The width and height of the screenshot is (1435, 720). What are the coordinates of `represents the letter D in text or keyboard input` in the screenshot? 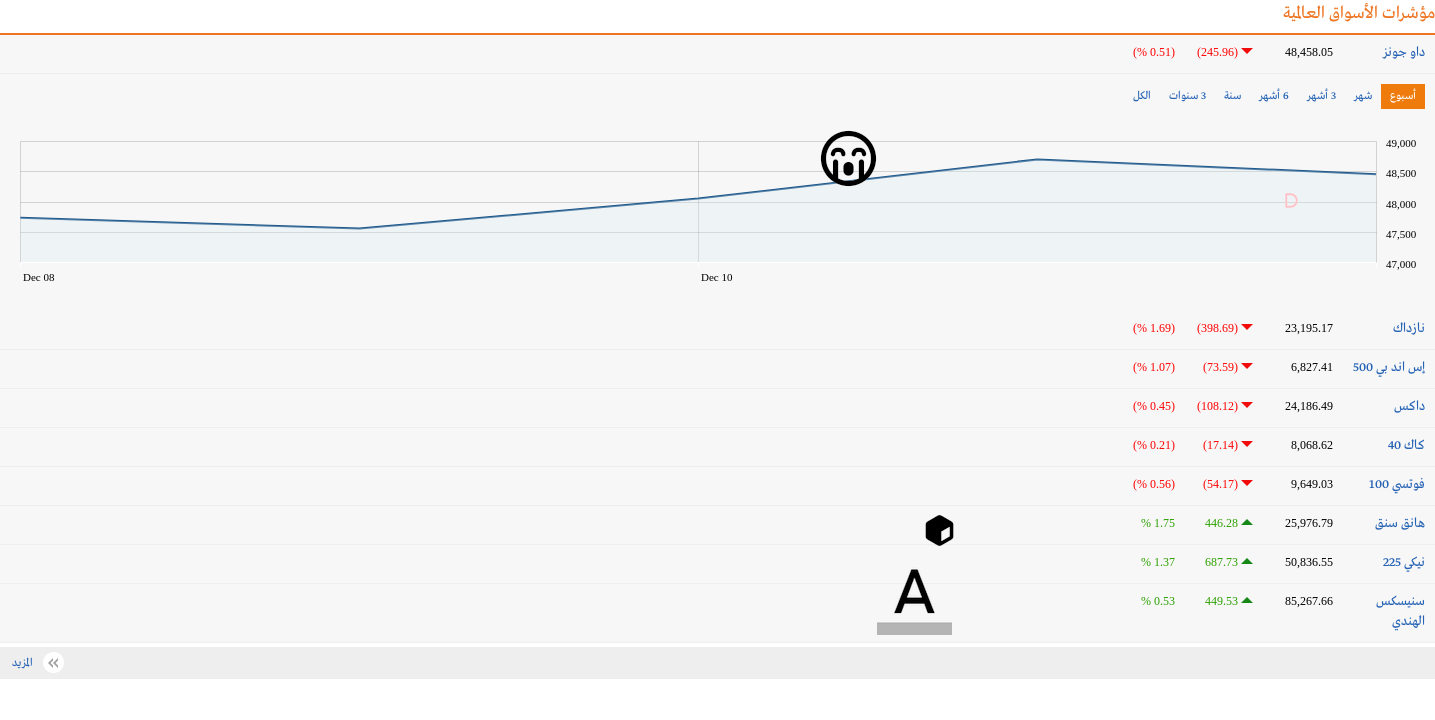 It's located at (1291, 200).